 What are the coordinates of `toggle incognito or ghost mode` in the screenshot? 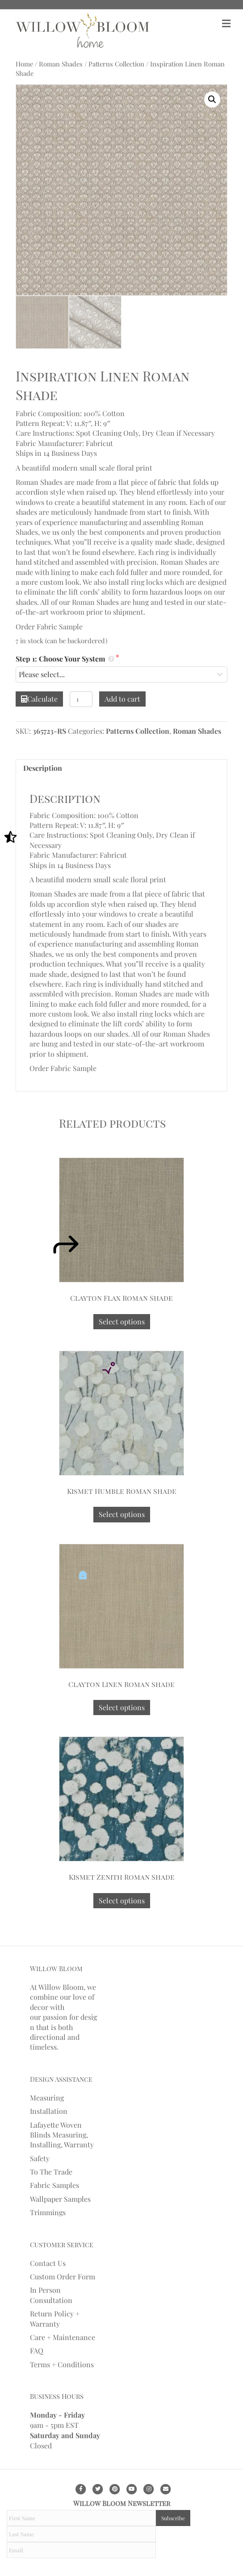 It's located at (83, 1575).